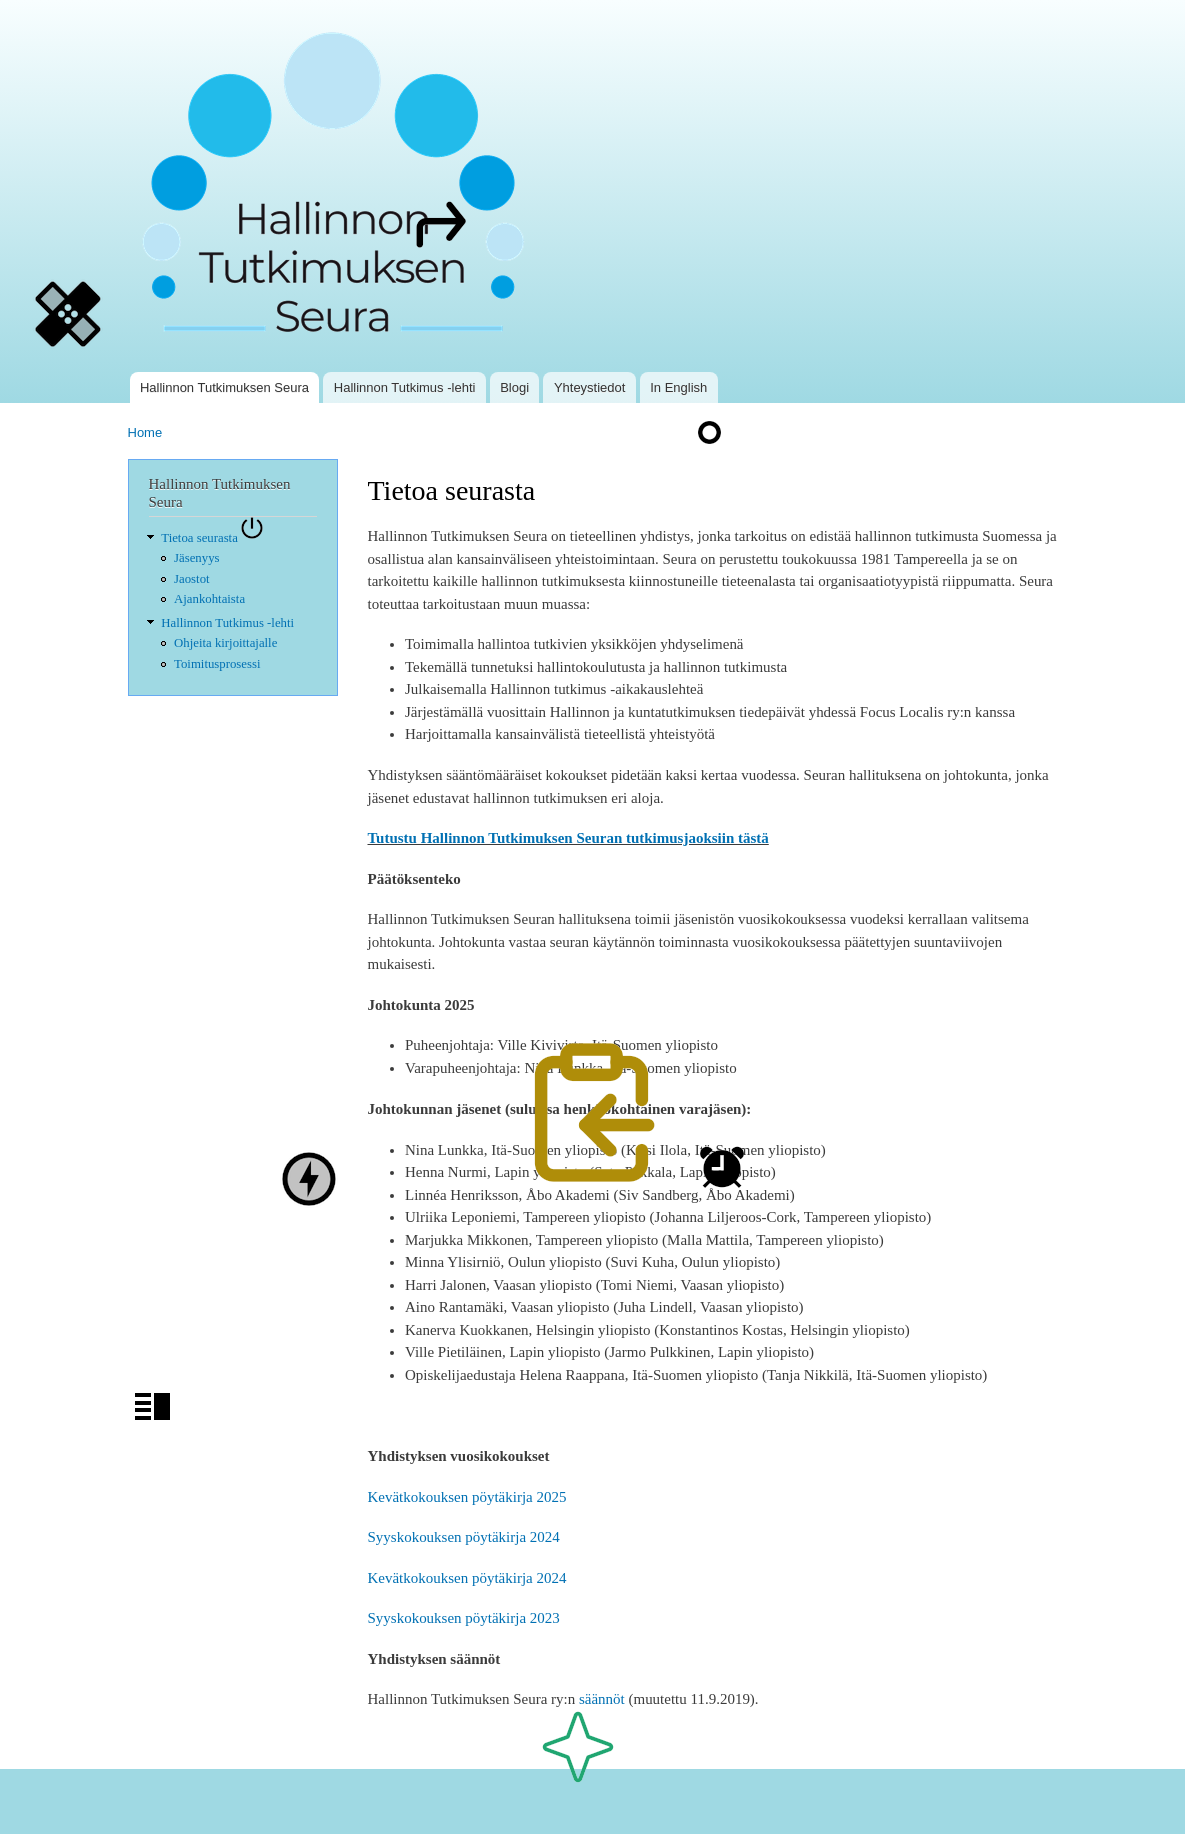 This screenshot has height=1834, width=1185. I want to click on indicates a data point or marker on a graph, so click(709, 432).